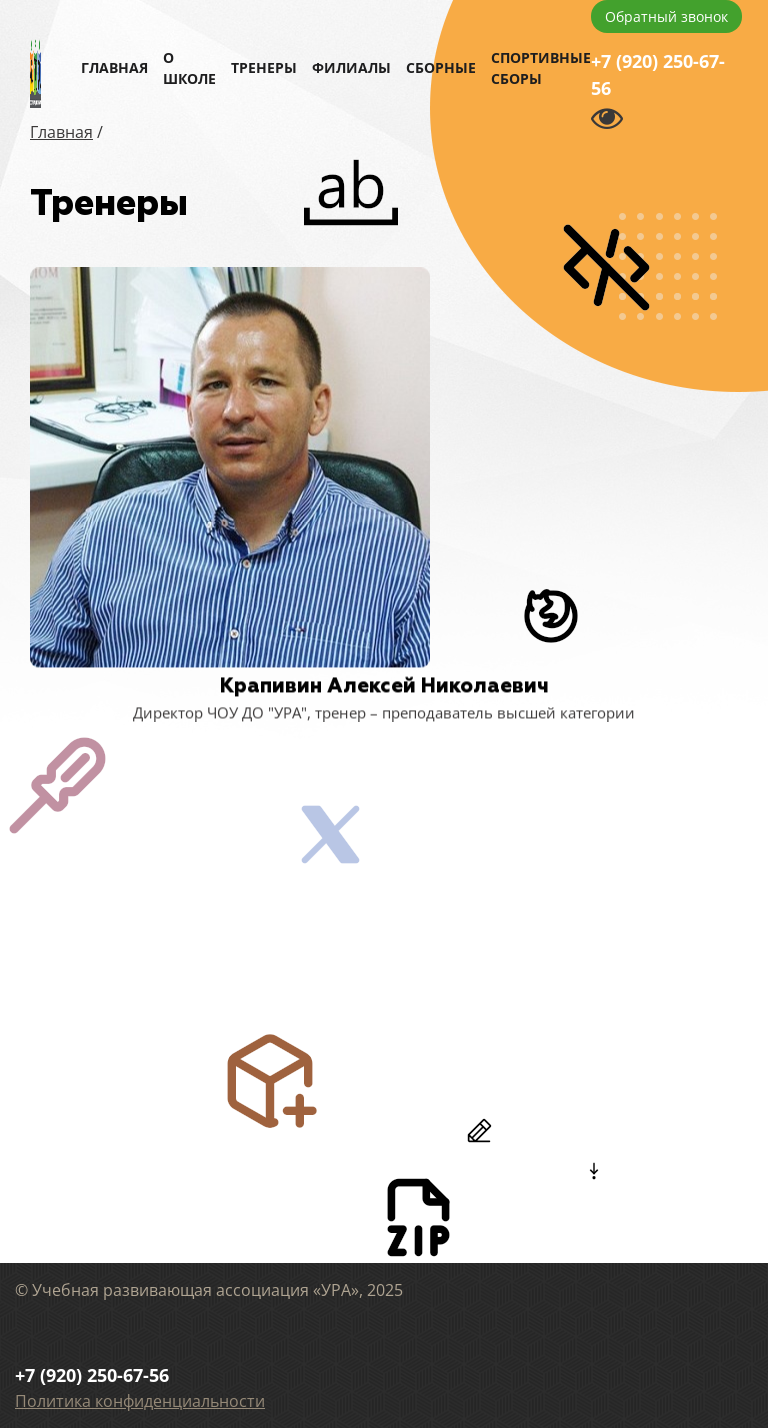  Describe the element at coordinates (270, 1081) in the screenshot. I see `add a new 3D object or model` at that location.